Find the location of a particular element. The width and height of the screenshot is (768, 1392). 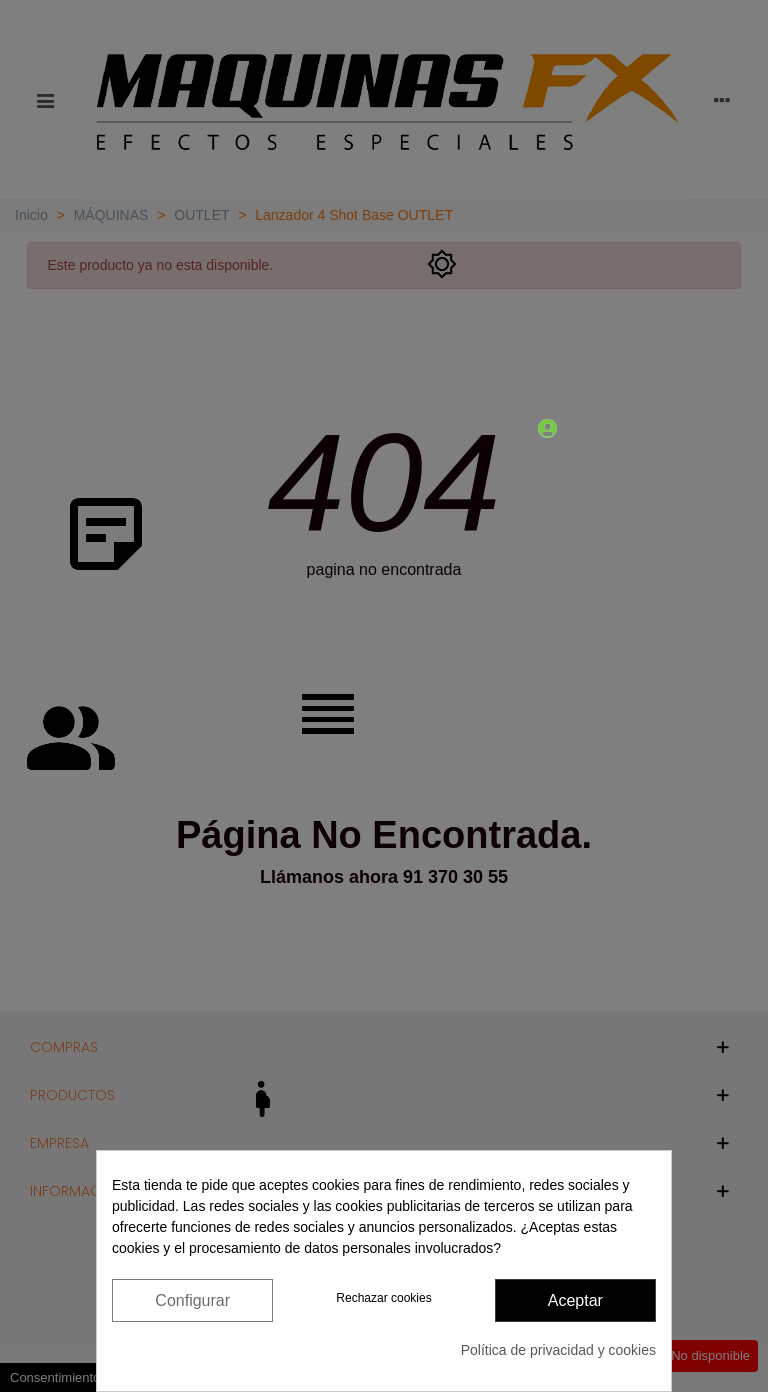

view contacts or people list is located at coordinates (71, 738).